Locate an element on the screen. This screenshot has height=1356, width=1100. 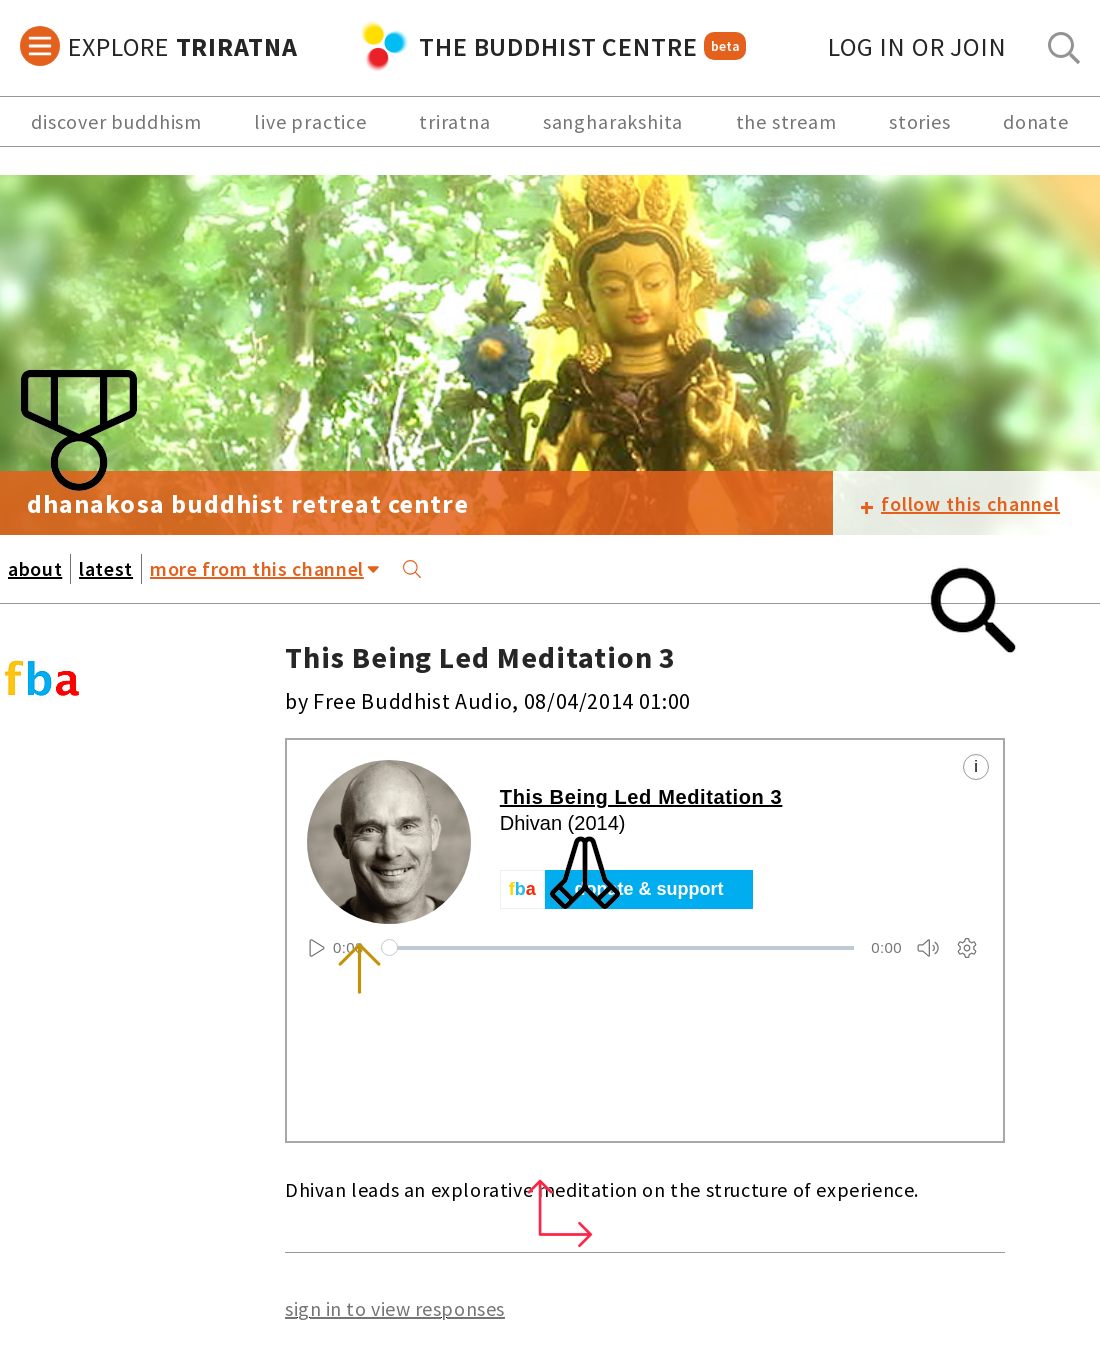
search for content or items is located at coordinates (975, 612).